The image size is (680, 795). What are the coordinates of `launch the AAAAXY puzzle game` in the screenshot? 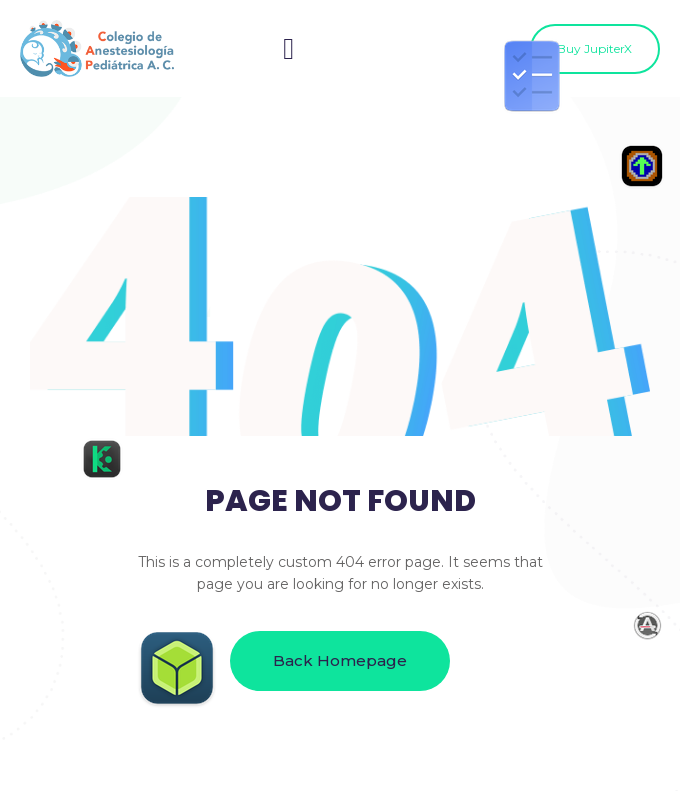 It's located at (642, 166).